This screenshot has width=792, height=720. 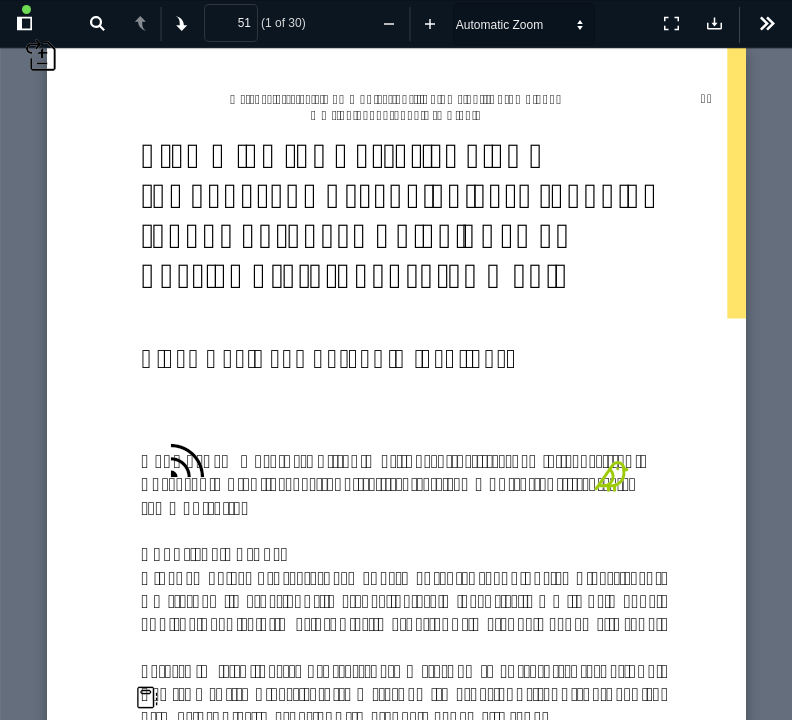 I want to click on access twitter or social media features, so click(x=611, y=476).